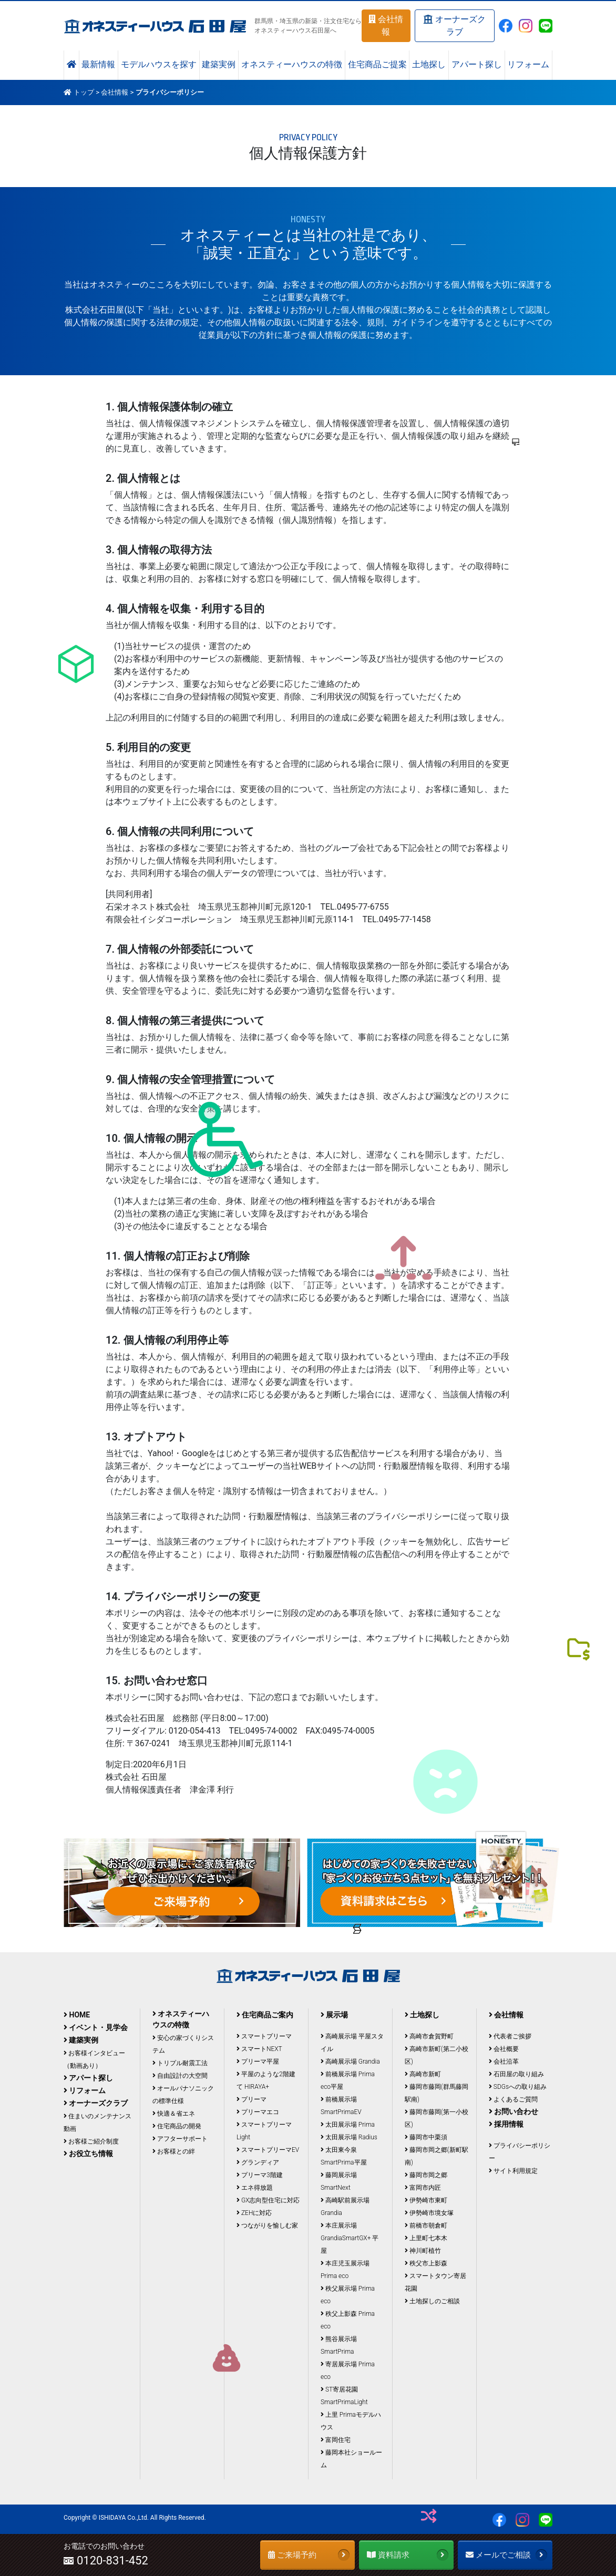 The image size is (616, 2576). Describe the element at coordinates (76, 664) in the screenshot. I see `view 3D model or object` at that location.